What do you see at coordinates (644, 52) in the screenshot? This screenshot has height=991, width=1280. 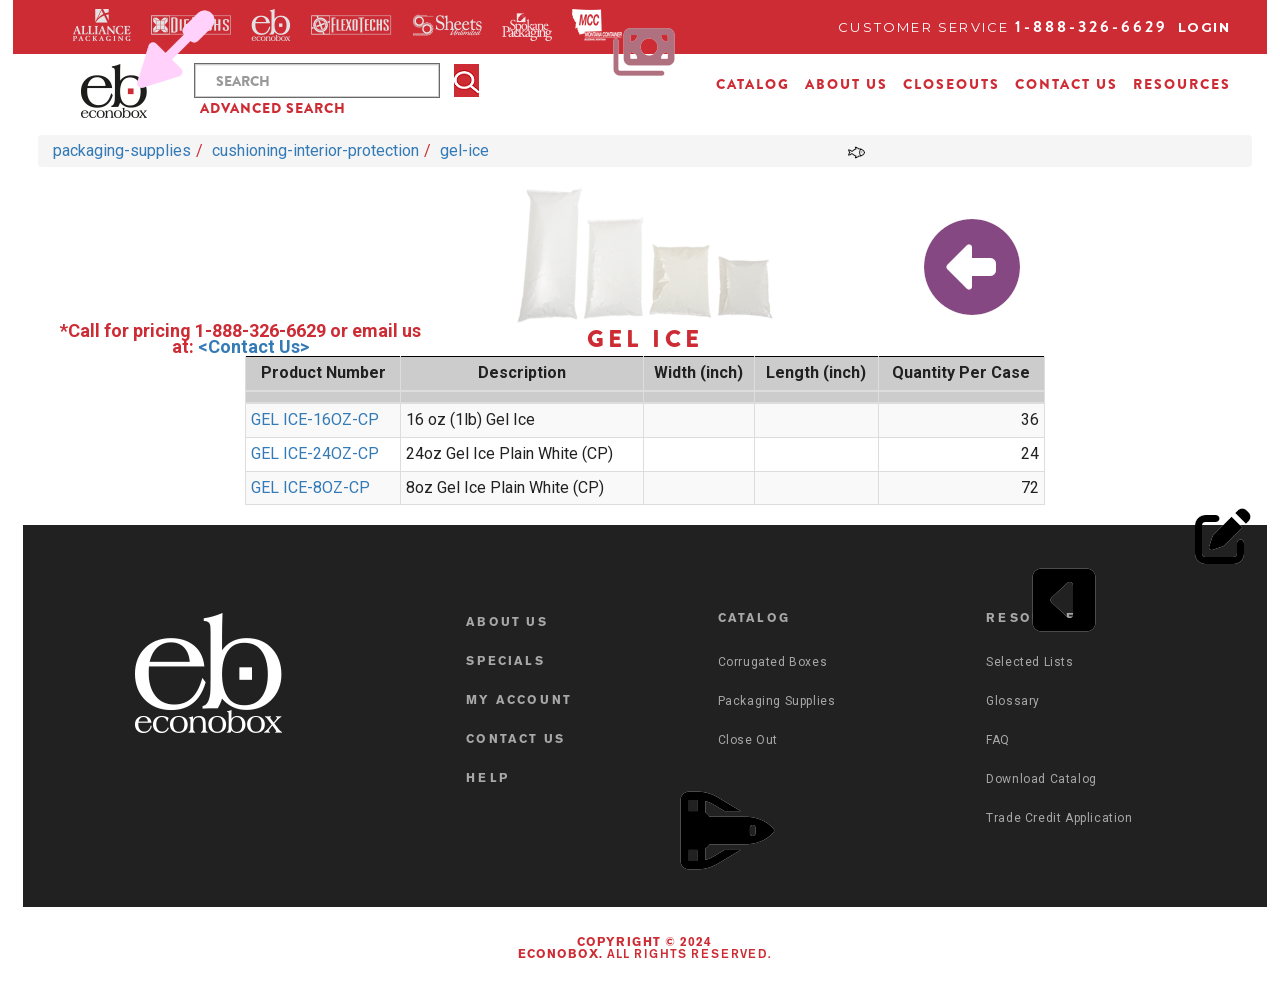 I see `view payment or billing information` at bounding box center [644, 52].